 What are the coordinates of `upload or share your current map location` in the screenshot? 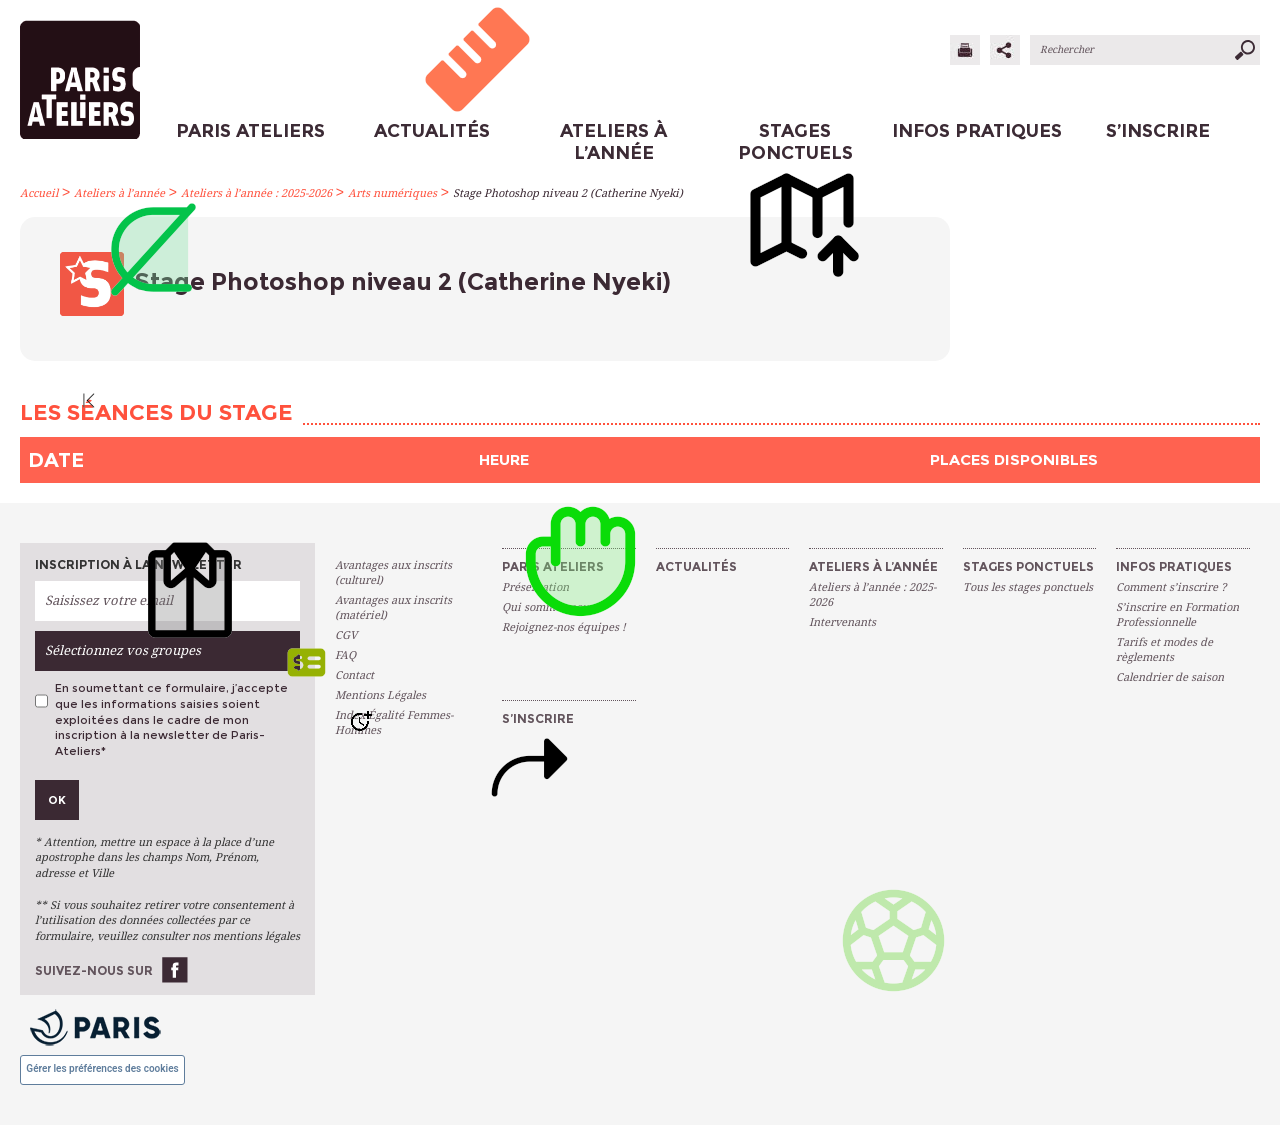 It's located at (802, 220).